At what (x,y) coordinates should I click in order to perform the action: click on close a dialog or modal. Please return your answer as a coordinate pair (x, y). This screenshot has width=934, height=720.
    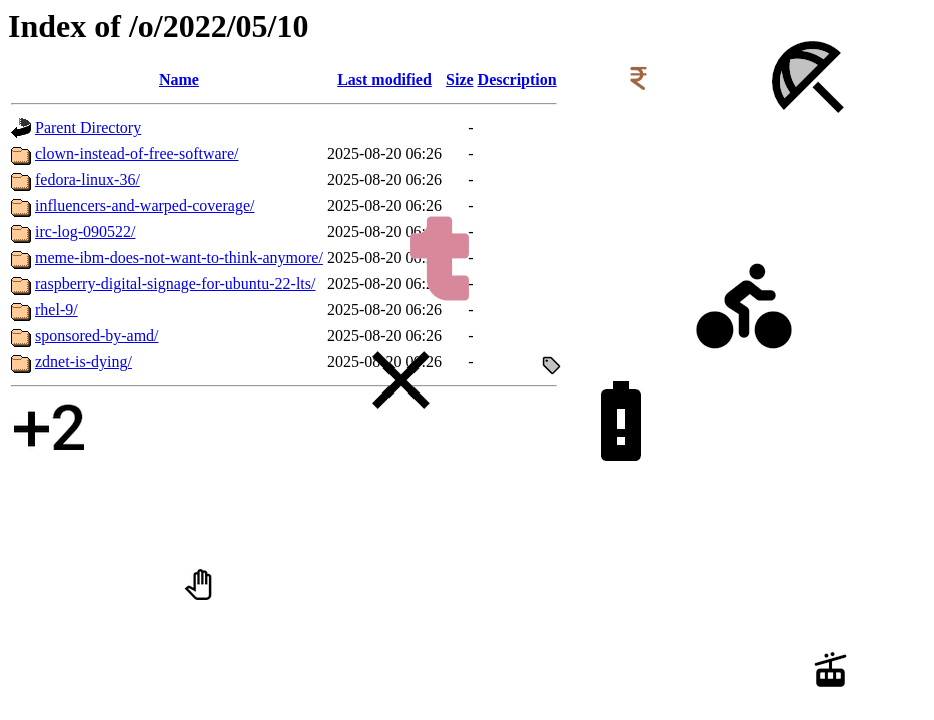
    Looking at the image, I should click on (401, 380).